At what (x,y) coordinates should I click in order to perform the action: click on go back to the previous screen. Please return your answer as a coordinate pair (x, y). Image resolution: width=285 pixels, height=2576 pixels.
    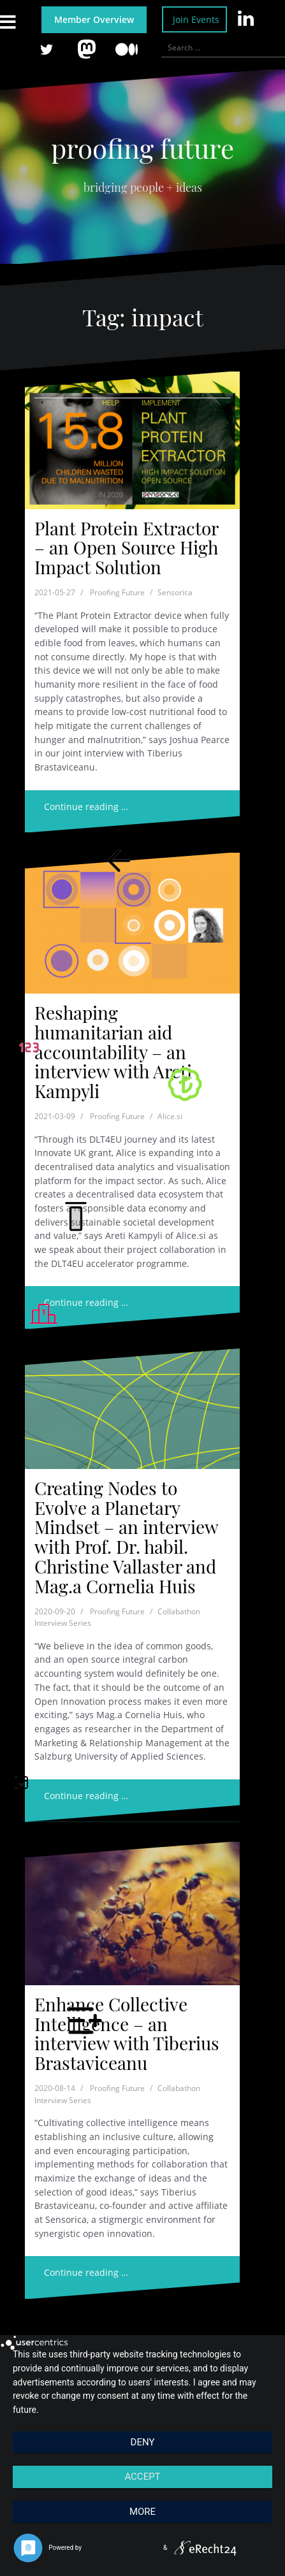
    Looking at the image, I should click on (119, 860).